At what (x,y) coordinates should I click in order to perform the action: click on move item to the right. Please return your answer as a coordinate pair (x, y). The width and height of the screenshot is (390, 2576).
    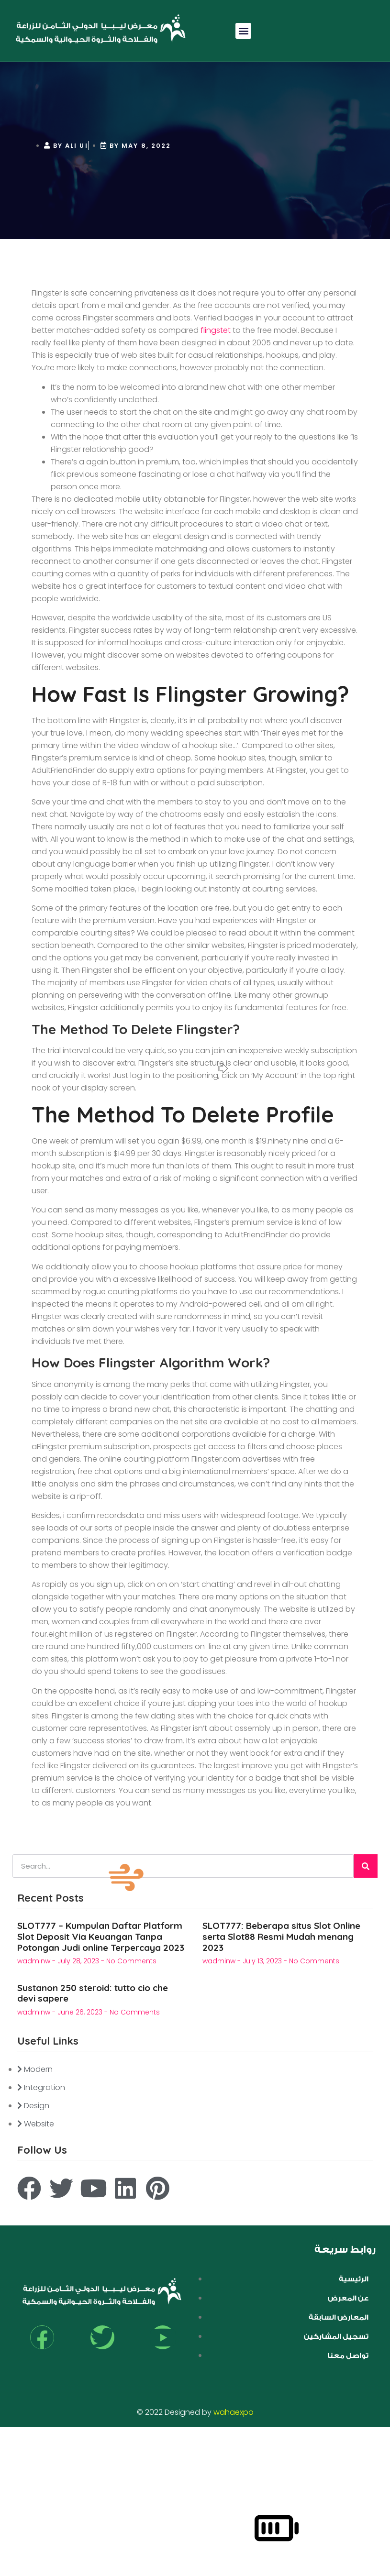
    Looking at the image, I should click on (223, 1068).